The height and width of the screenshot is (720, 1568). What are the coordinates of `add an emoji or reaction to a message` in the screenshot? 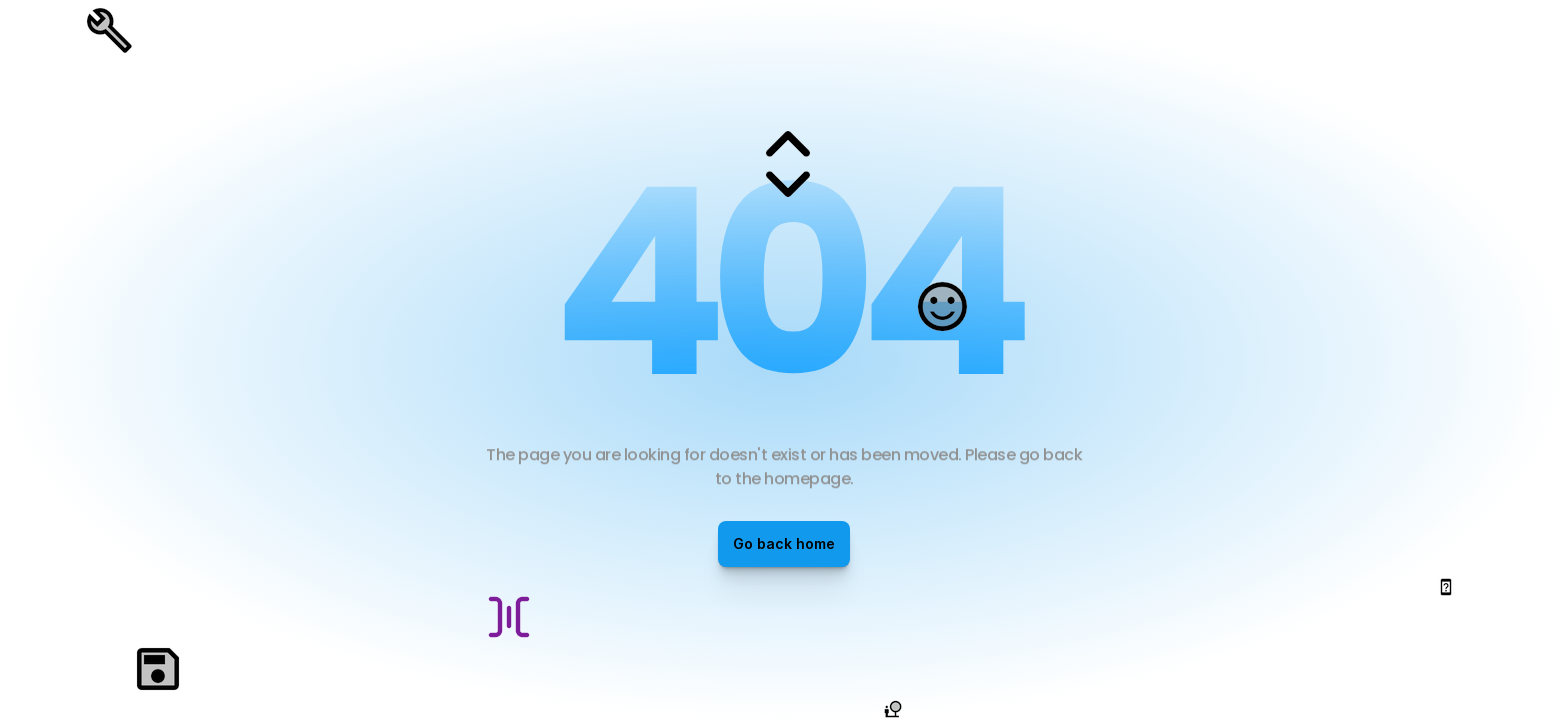 It's located at (942, 306).